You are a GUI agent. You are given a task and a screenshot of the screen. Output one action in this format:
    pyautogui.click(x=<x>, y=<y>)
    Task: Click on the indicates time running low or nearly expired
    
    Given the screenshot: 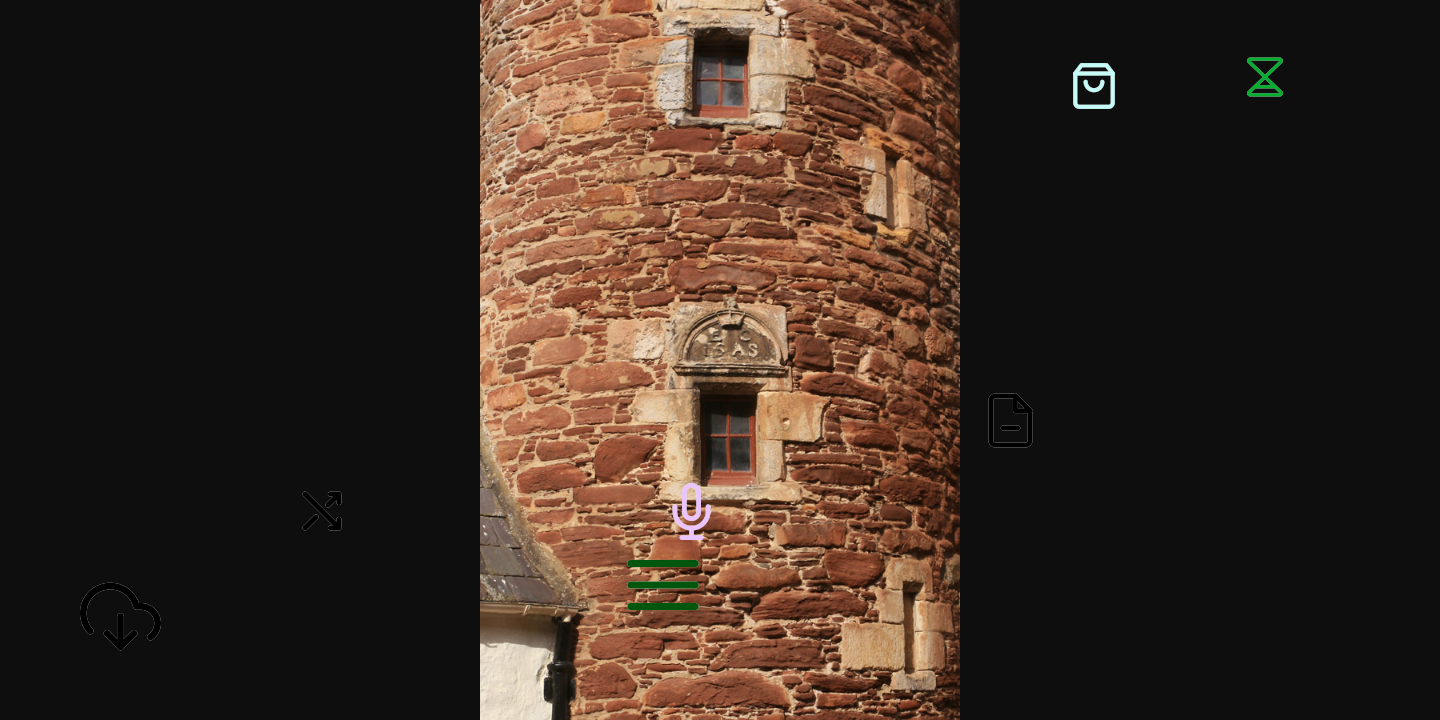 What is the action you would take?
    pyautogui.click(x=1265, y=77)
    